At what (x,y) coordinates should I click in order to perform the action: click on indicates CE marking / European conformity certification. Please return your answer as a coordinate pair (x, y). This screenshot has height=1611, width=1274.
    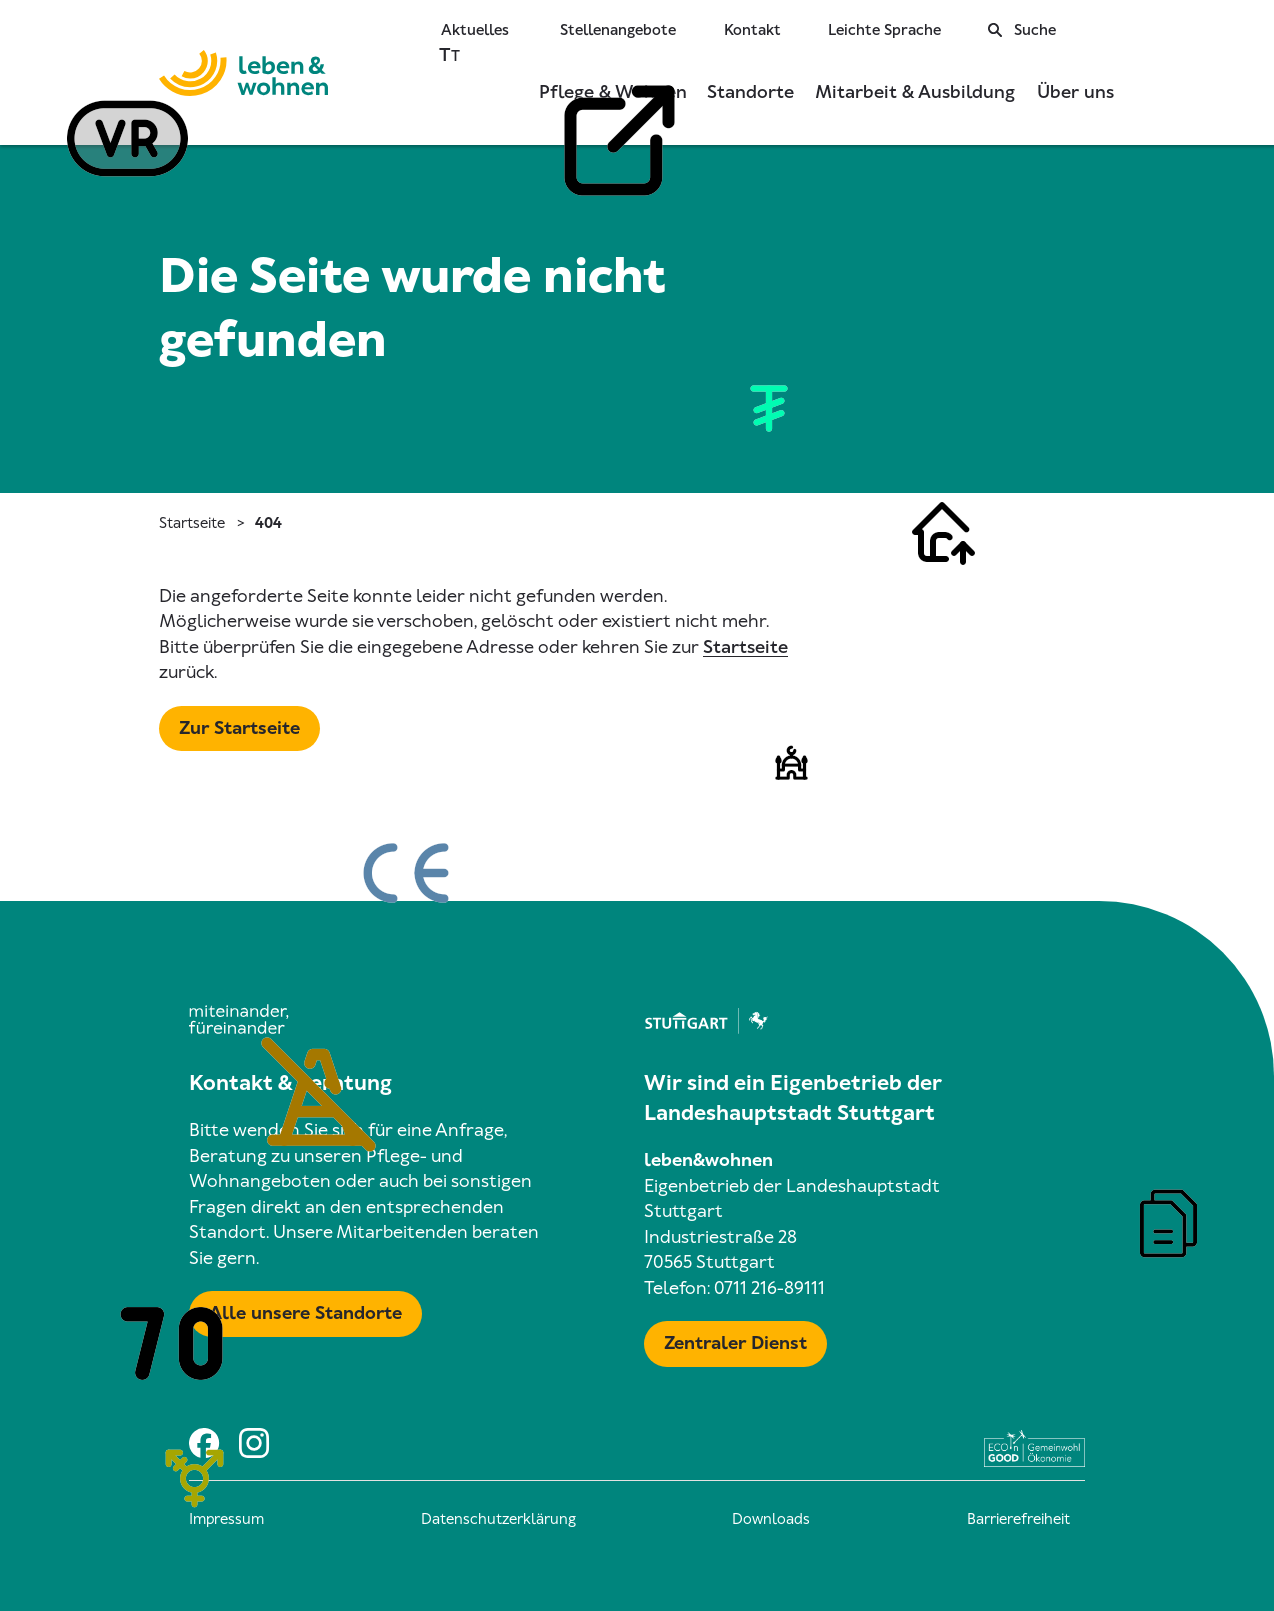
    Looking at the image, I should click on (406, 873).